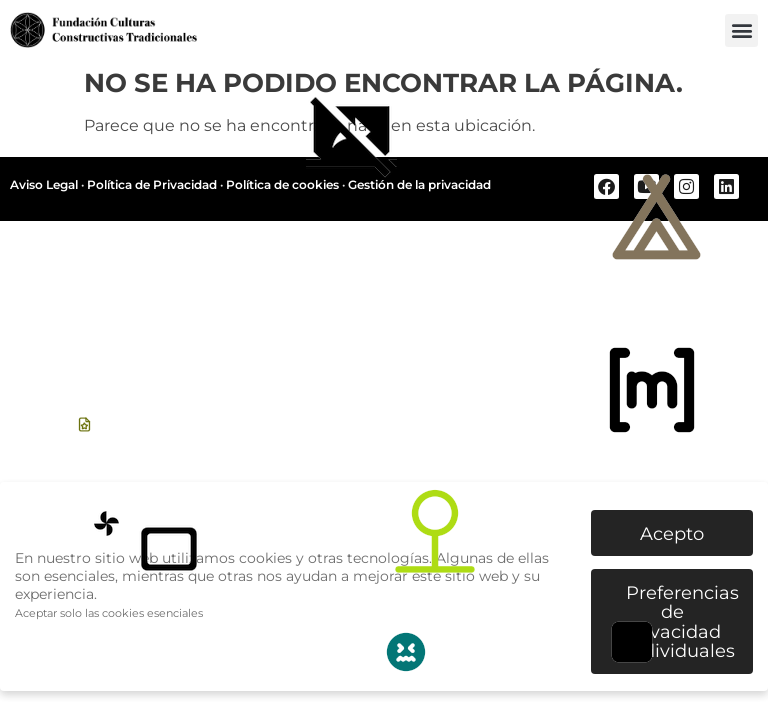 The height and width of the screenshot is (720, 768). What do you see at coordinates (106, 523) in the screenshot?
I see `access toys or games section` at bounding box center [106, 523].